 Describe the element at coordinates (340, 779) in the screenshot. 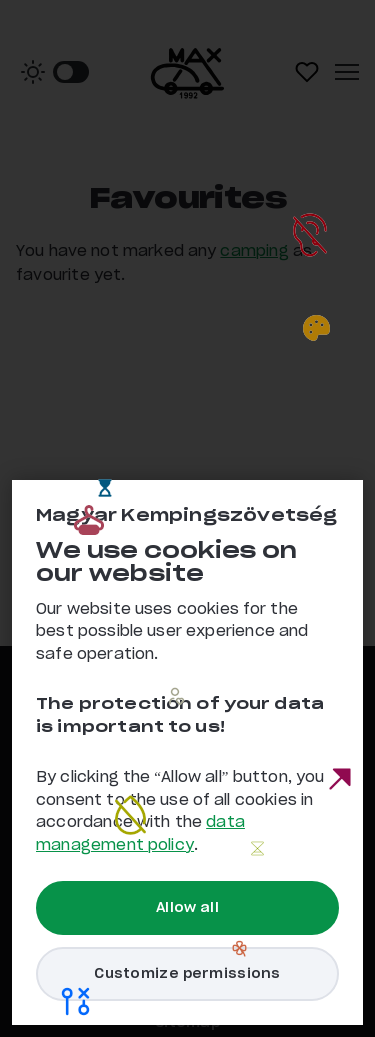

I see `open link in a new tab or window` at that location.